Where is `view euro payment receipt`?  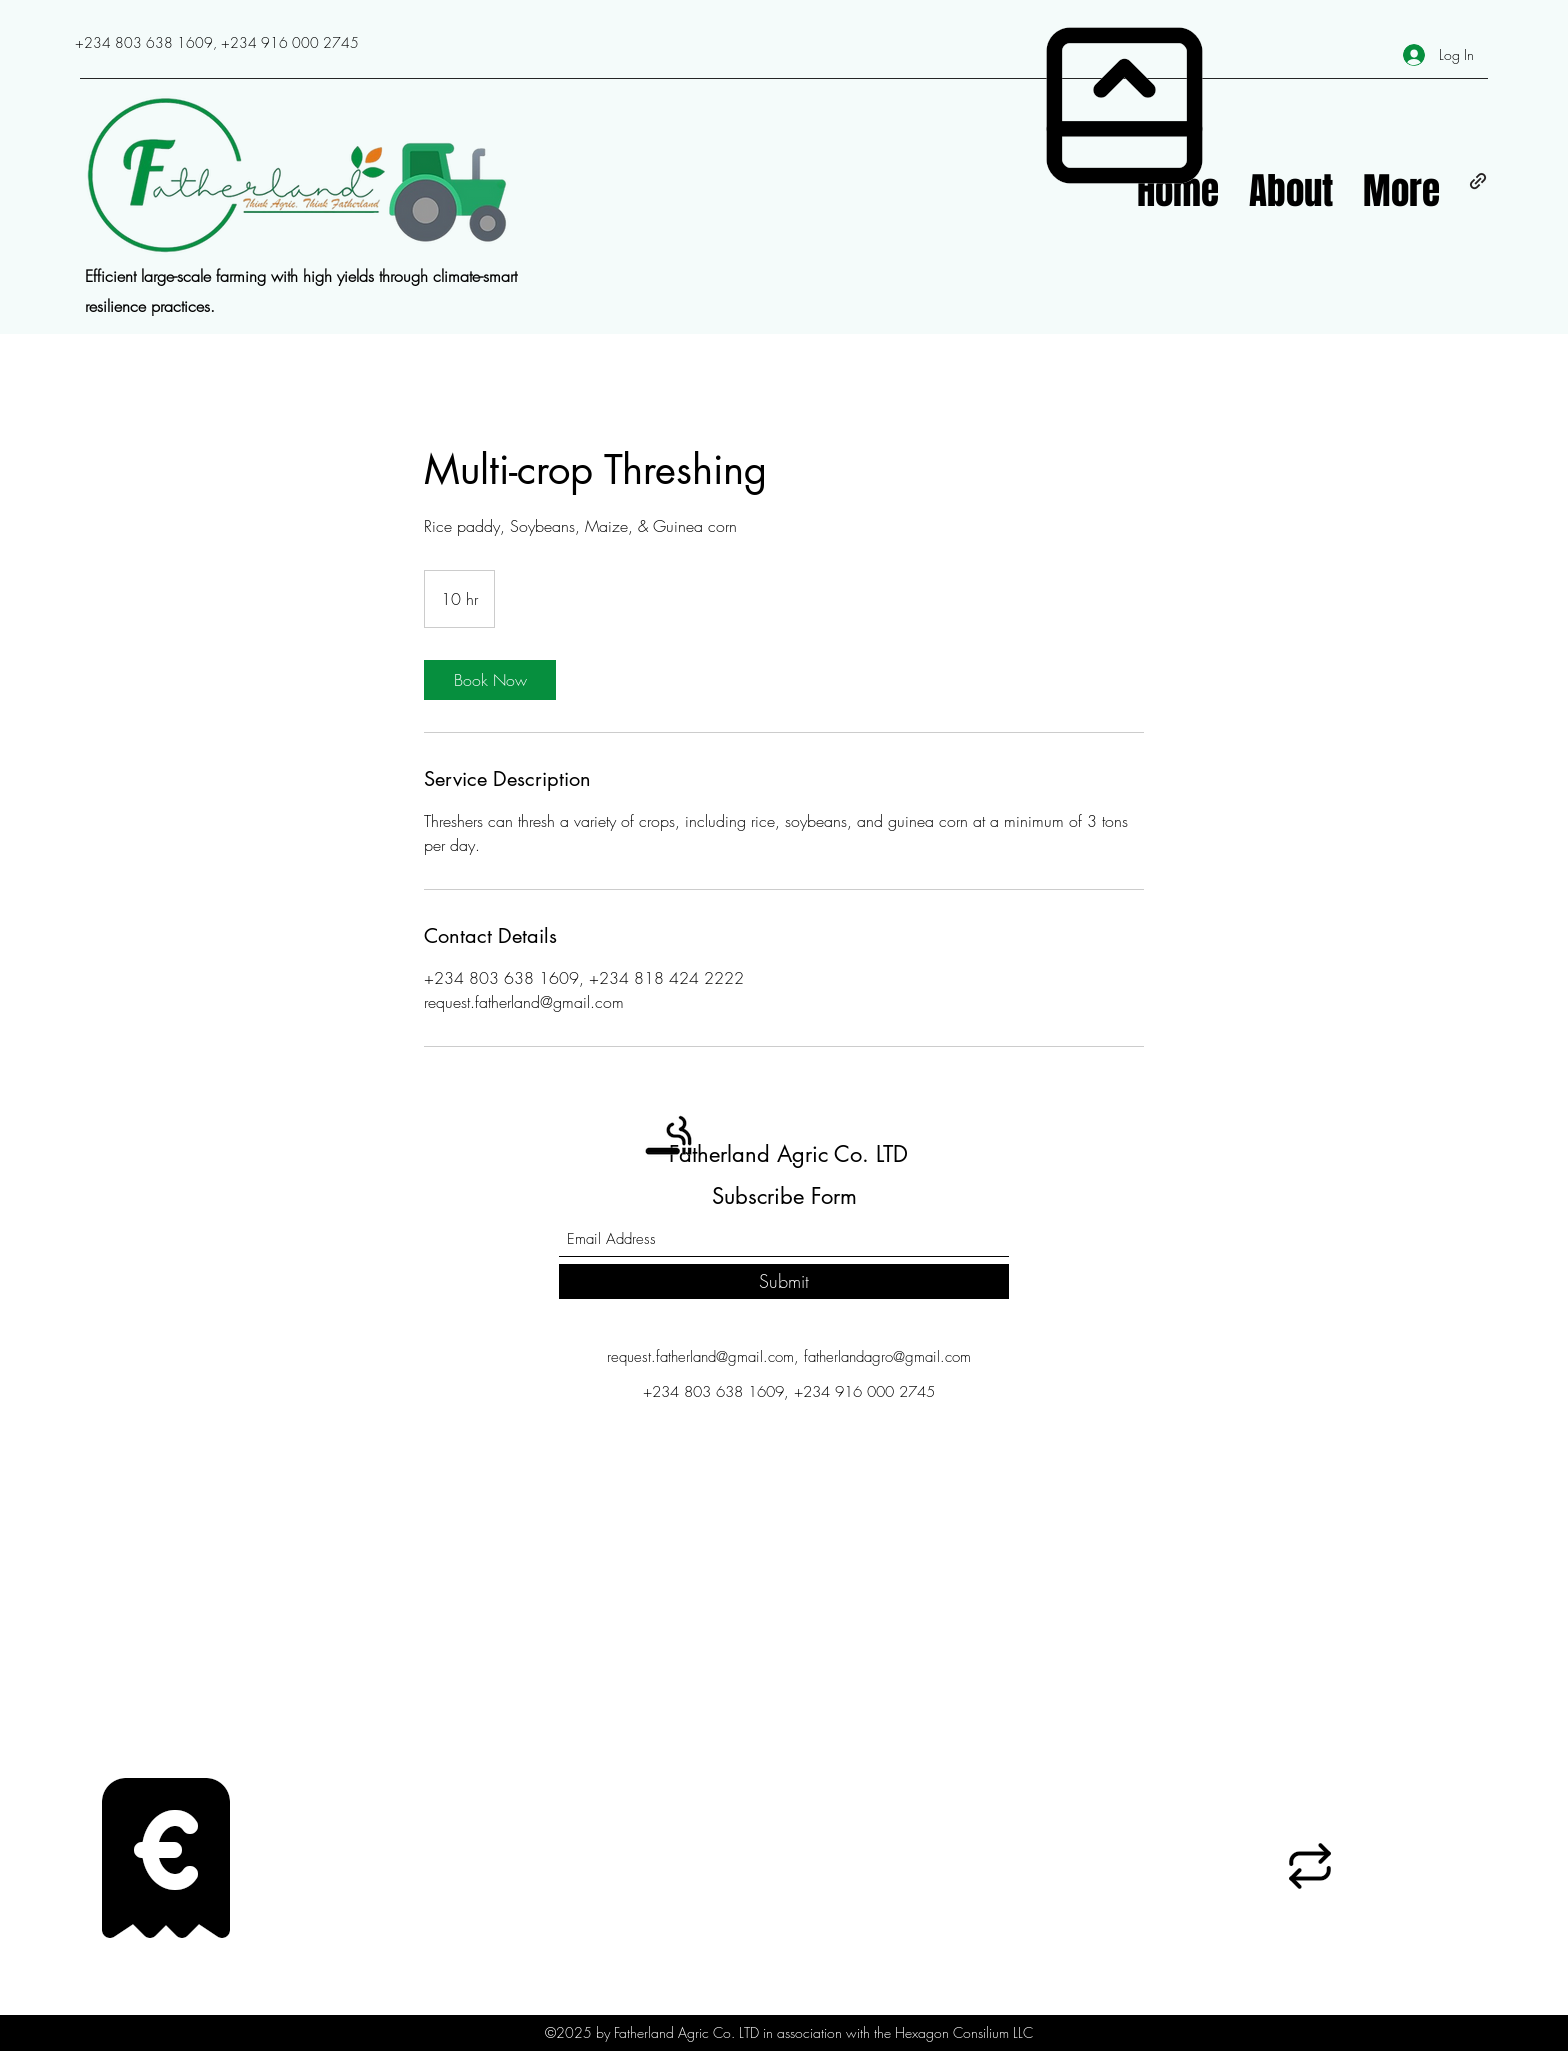
view euro payment receipt is located at coordinates (166, 1858).